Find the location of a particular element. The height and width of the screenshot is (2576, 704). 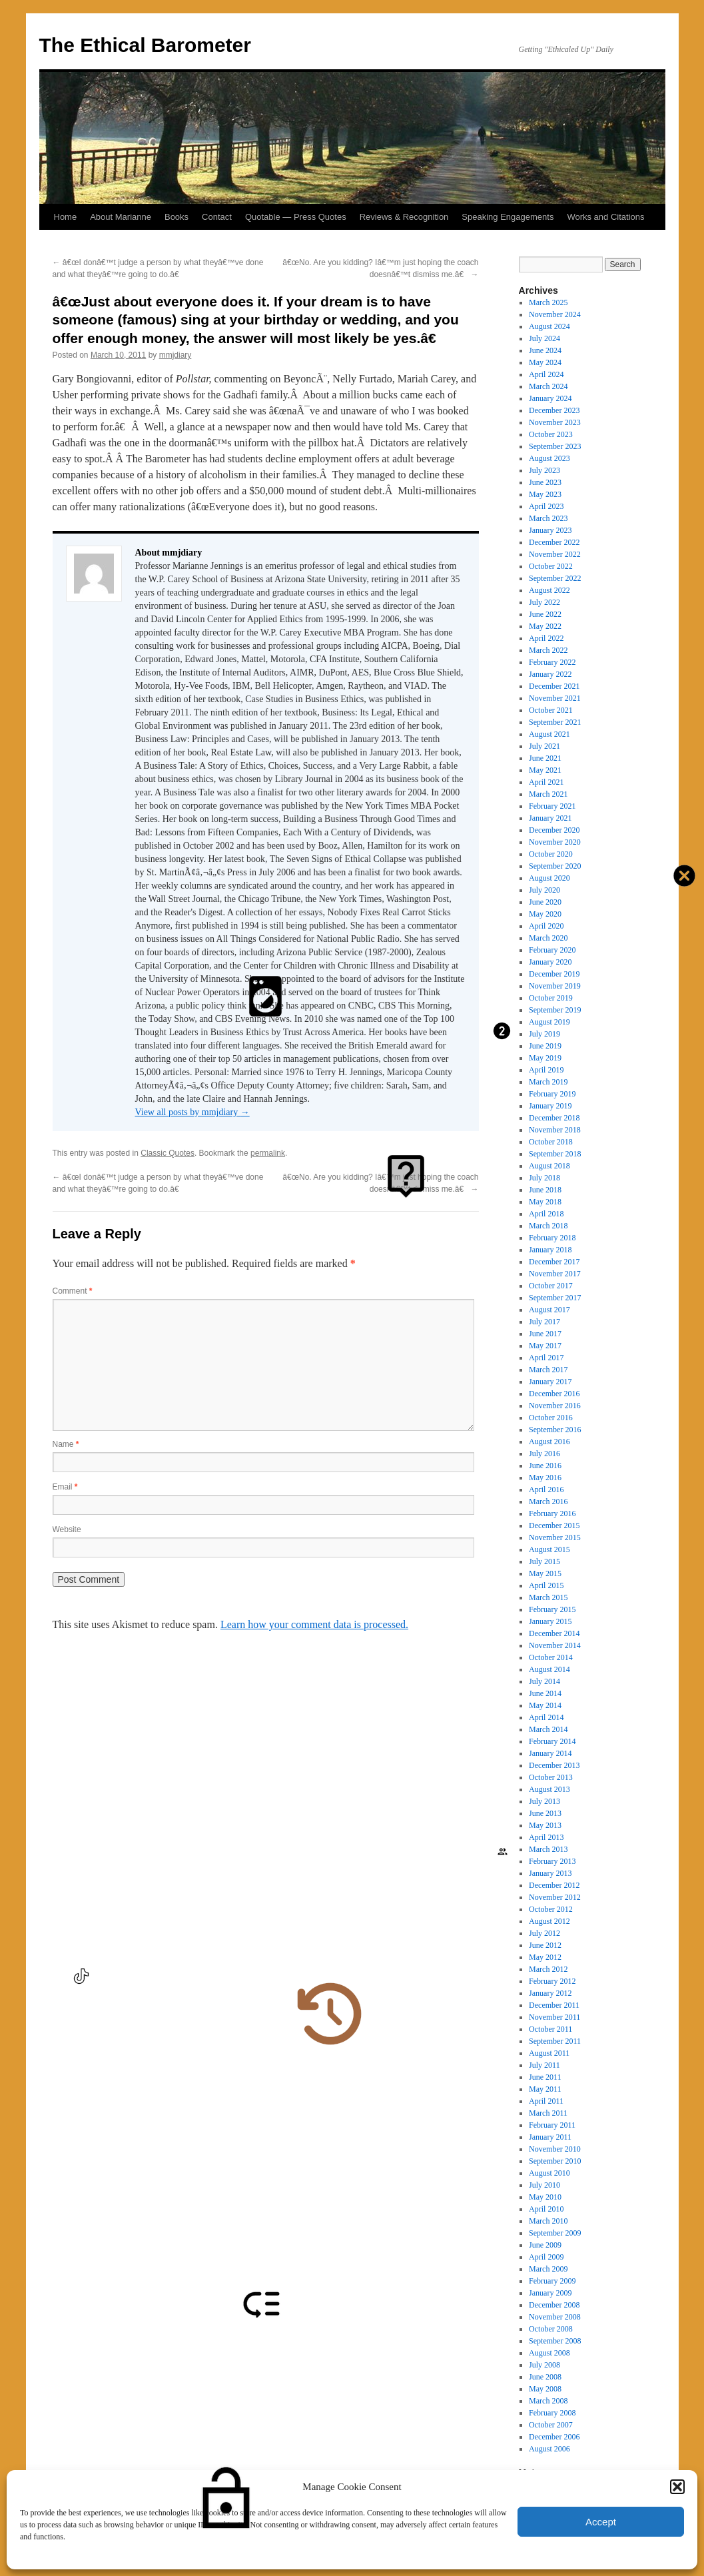

view group members is located at coordinates (502, 1851).